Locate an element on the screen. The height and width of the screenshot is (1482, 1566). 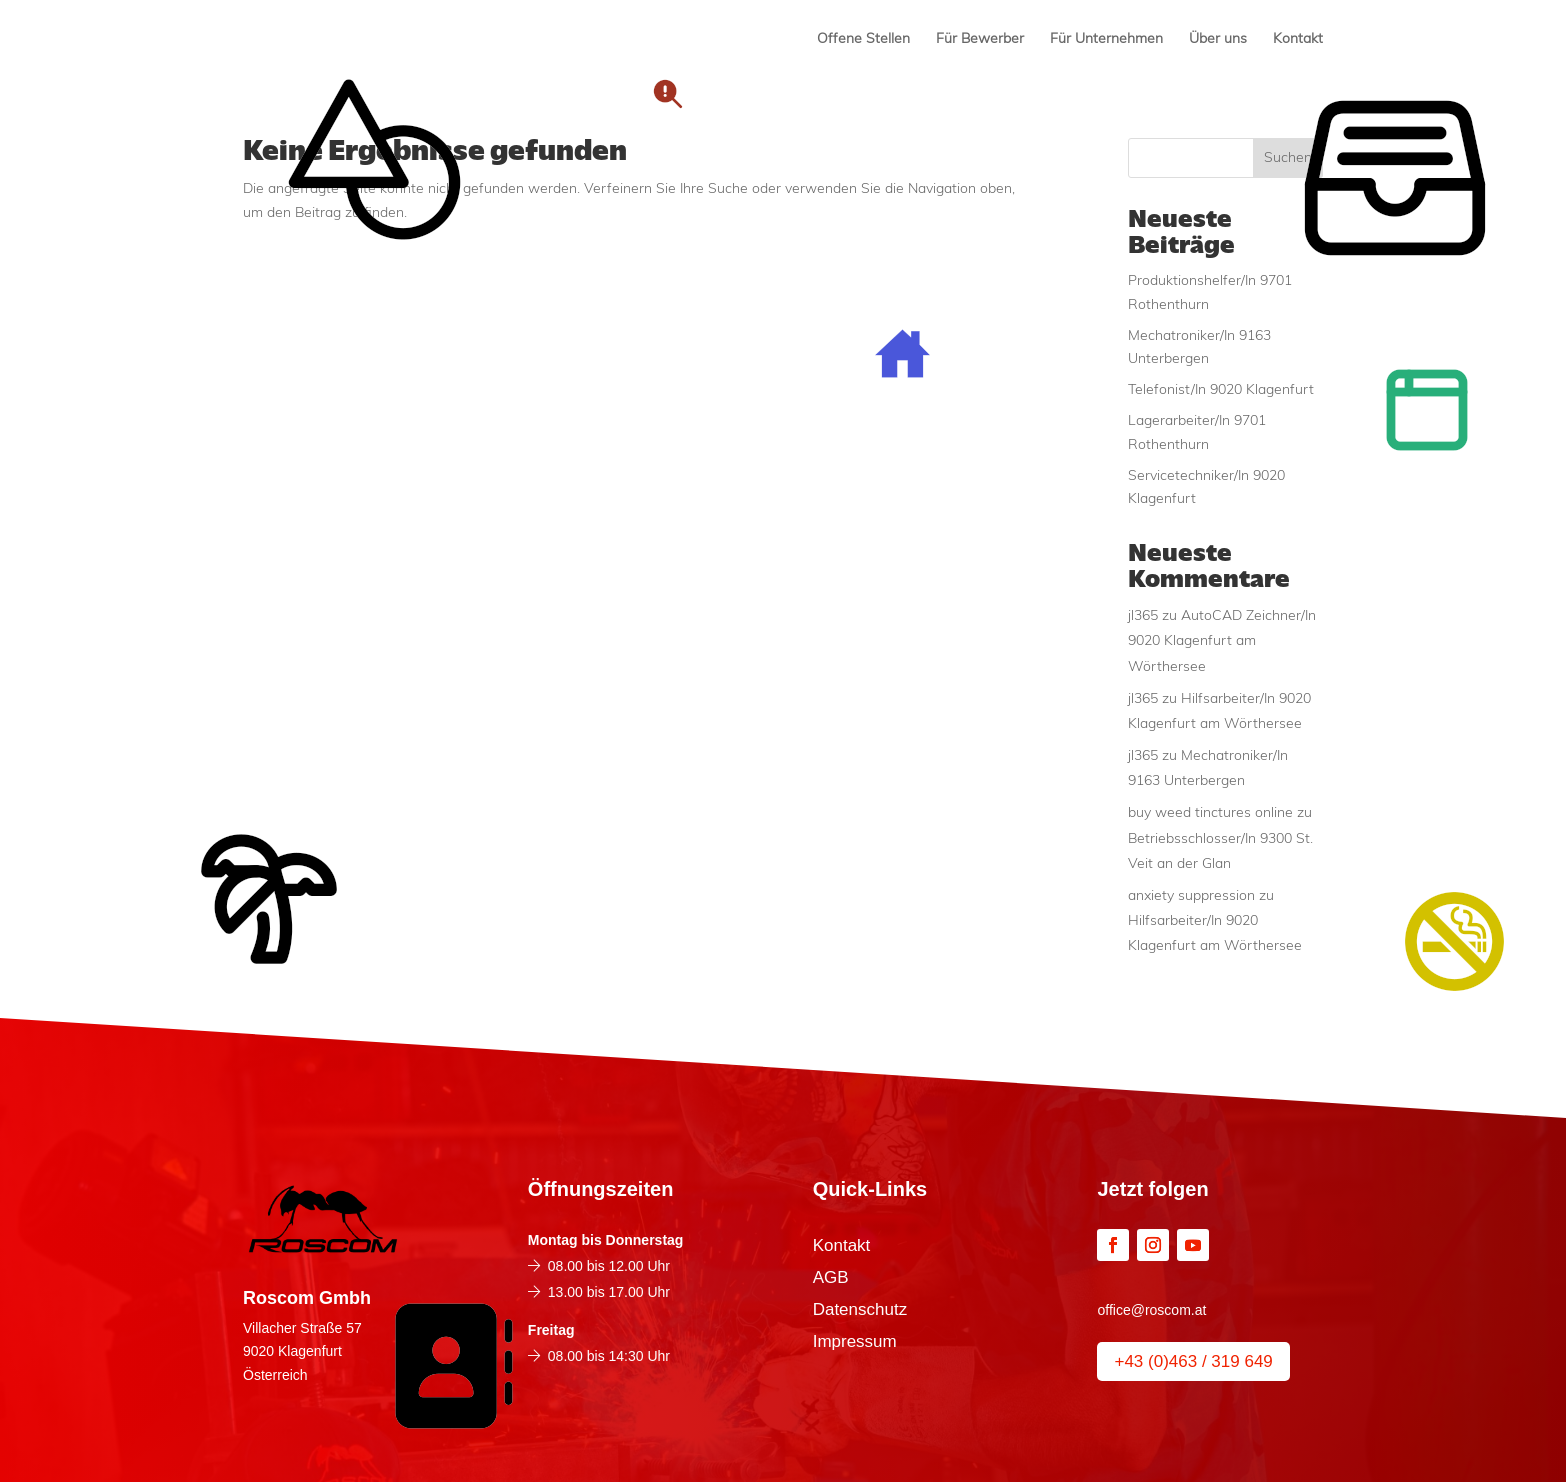
access shape tools or drawing options is located at coordinates (374, 159).